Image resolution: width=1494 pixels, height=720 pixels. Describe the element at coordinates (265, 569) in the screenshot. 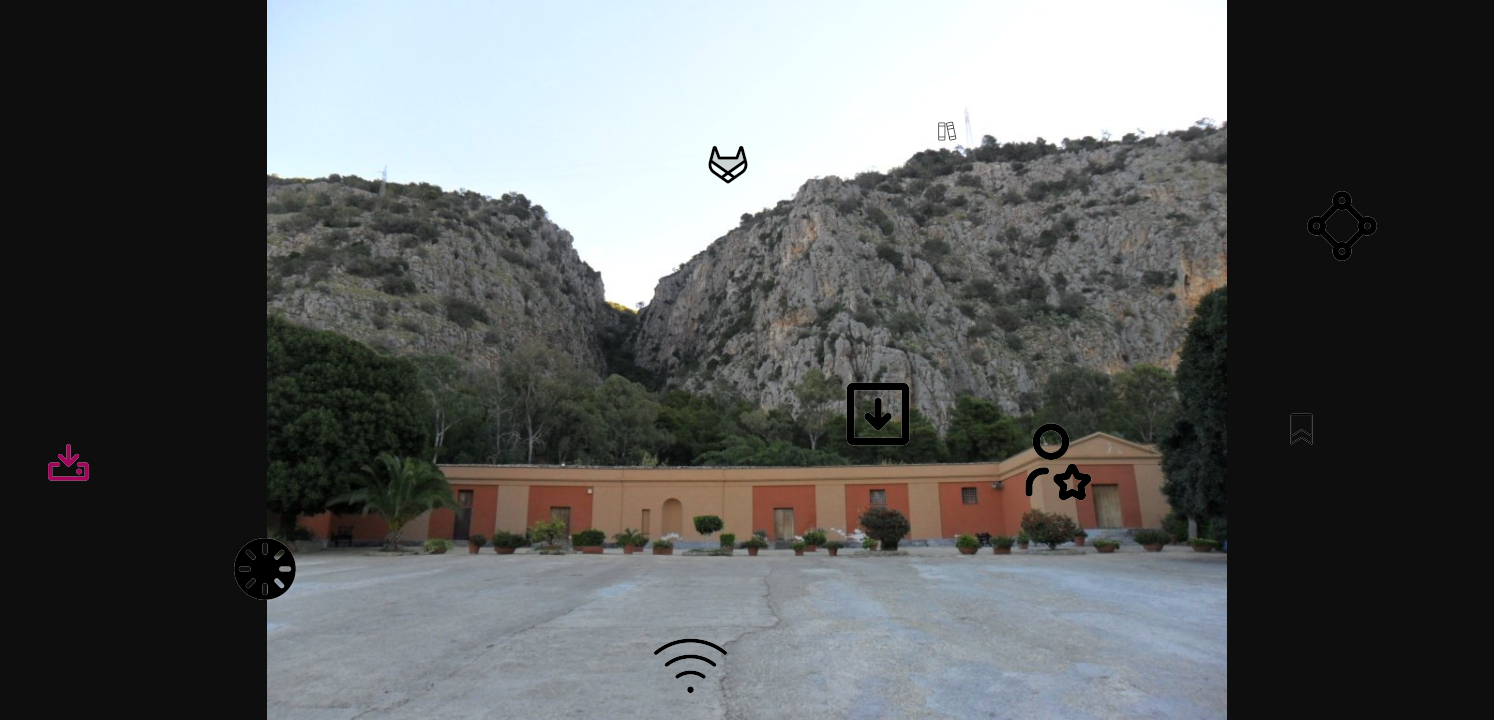

I see `loading content in progress` at that location.